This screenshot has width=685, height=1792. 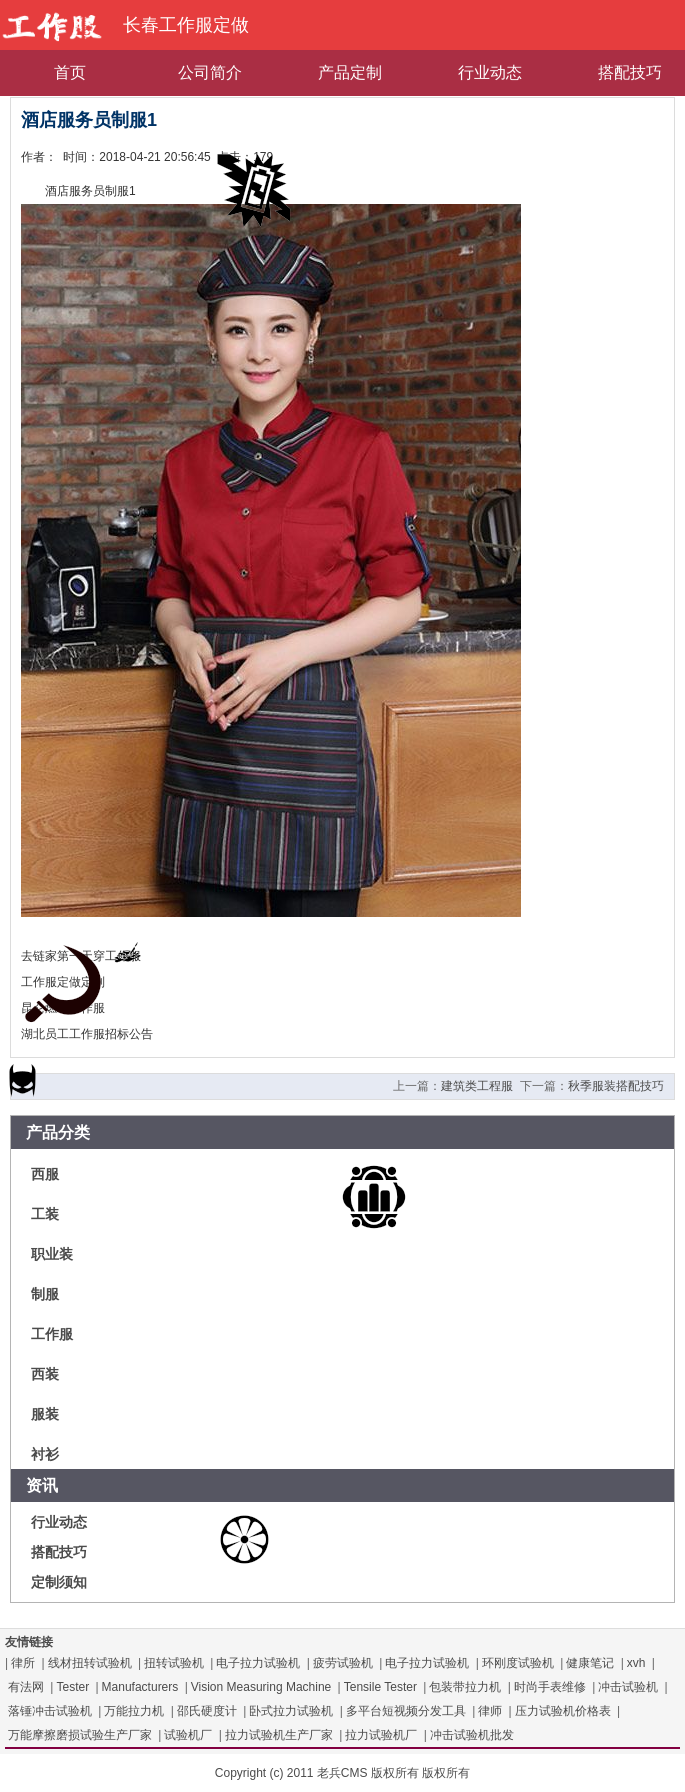 What do you see at coordinates (374, 1197) in the screenshot?
I see `view global analytics or statistics` at bounding box center [374, 1197].